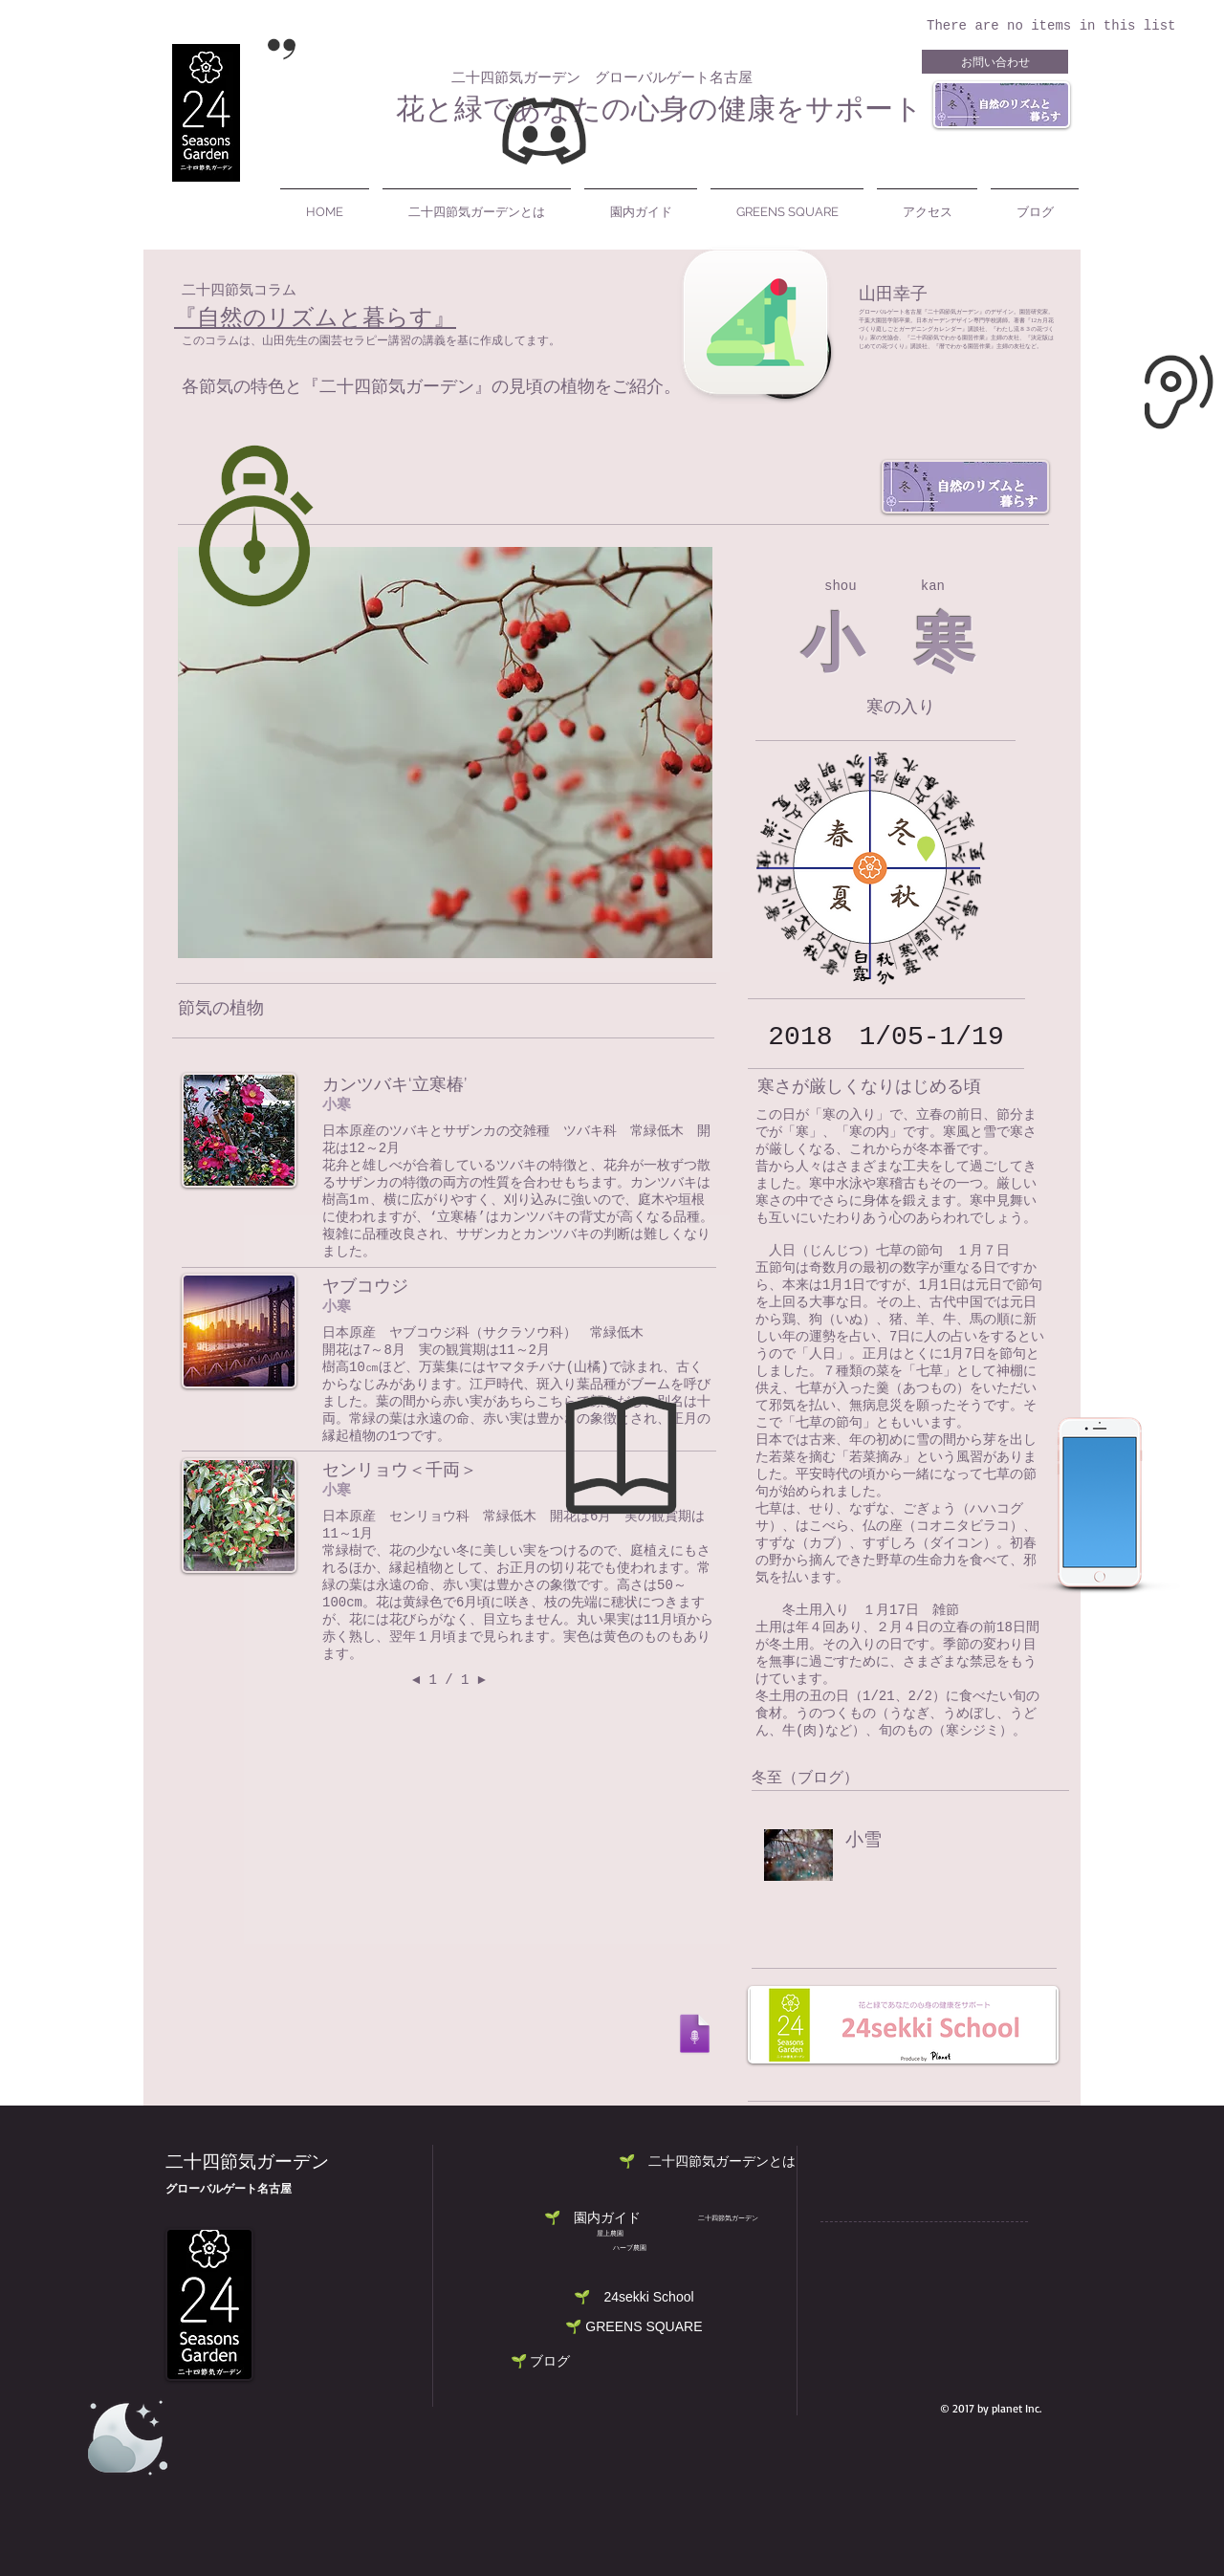 This screenshot has height=2576, width=1224. I want to click on open frog text extraction app, so click(755, 322).